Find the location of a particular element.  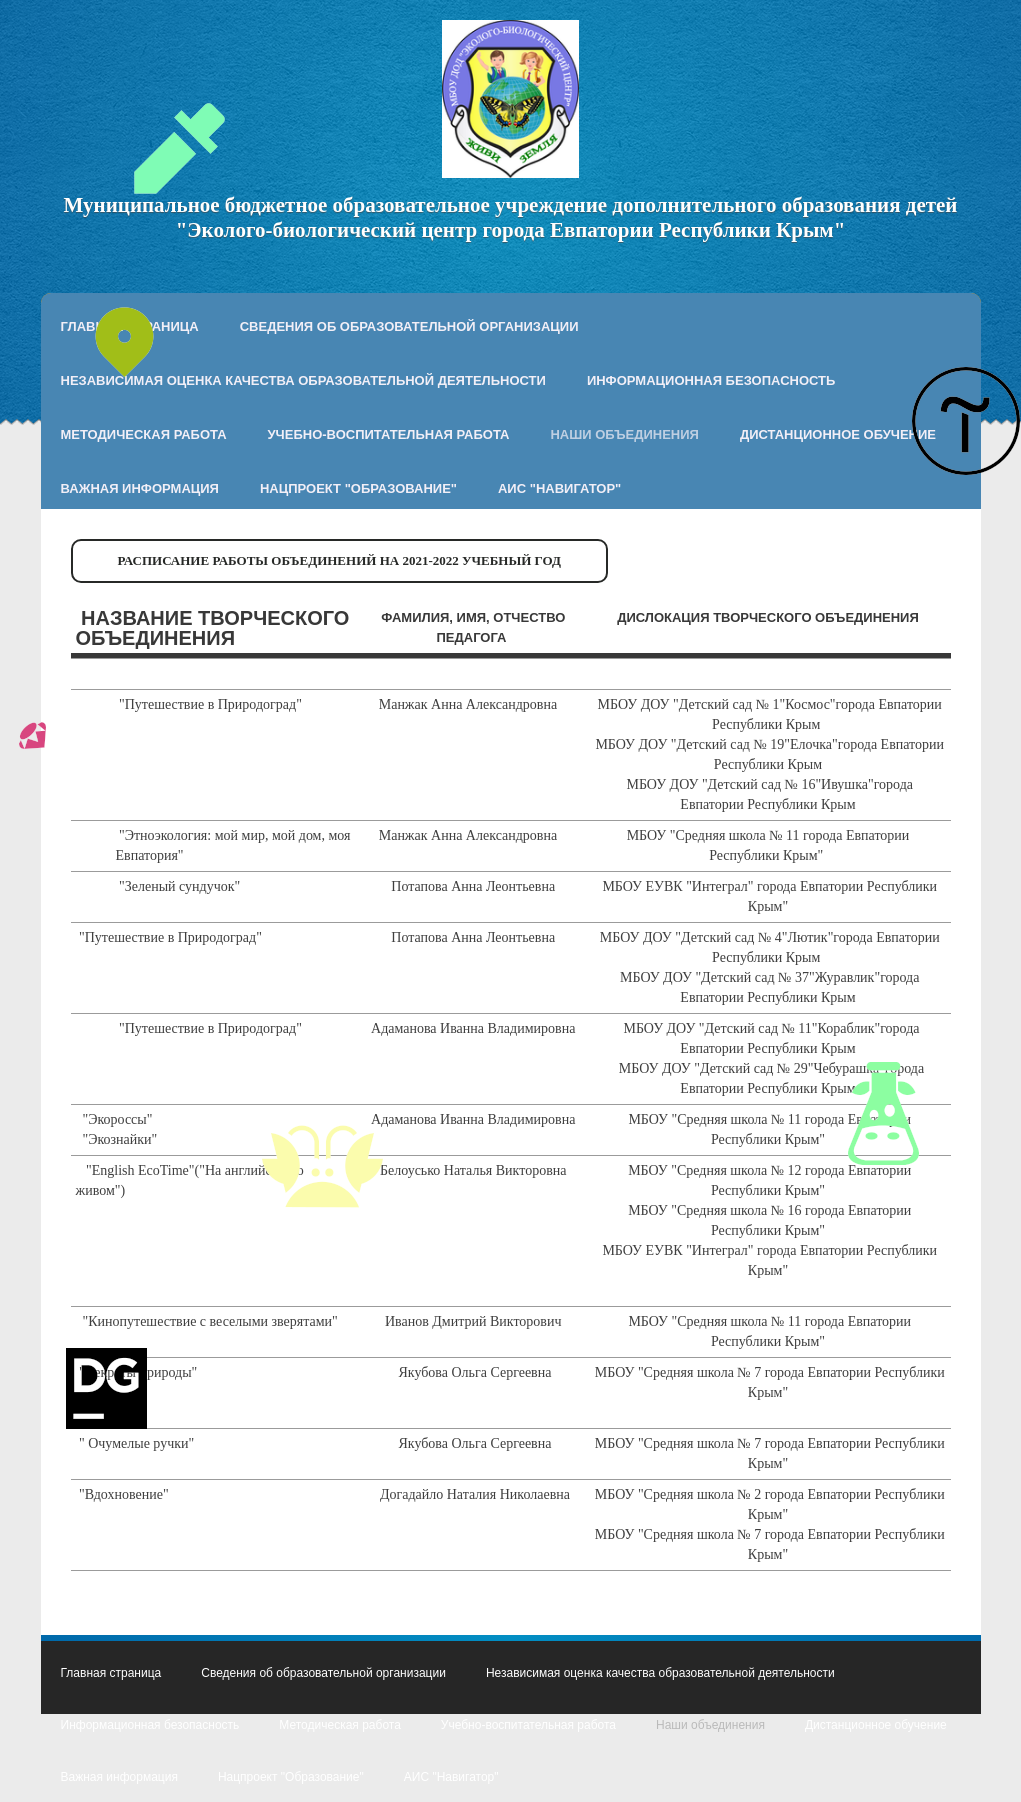

tilda publishing logo is located at coordinates (966, 421).